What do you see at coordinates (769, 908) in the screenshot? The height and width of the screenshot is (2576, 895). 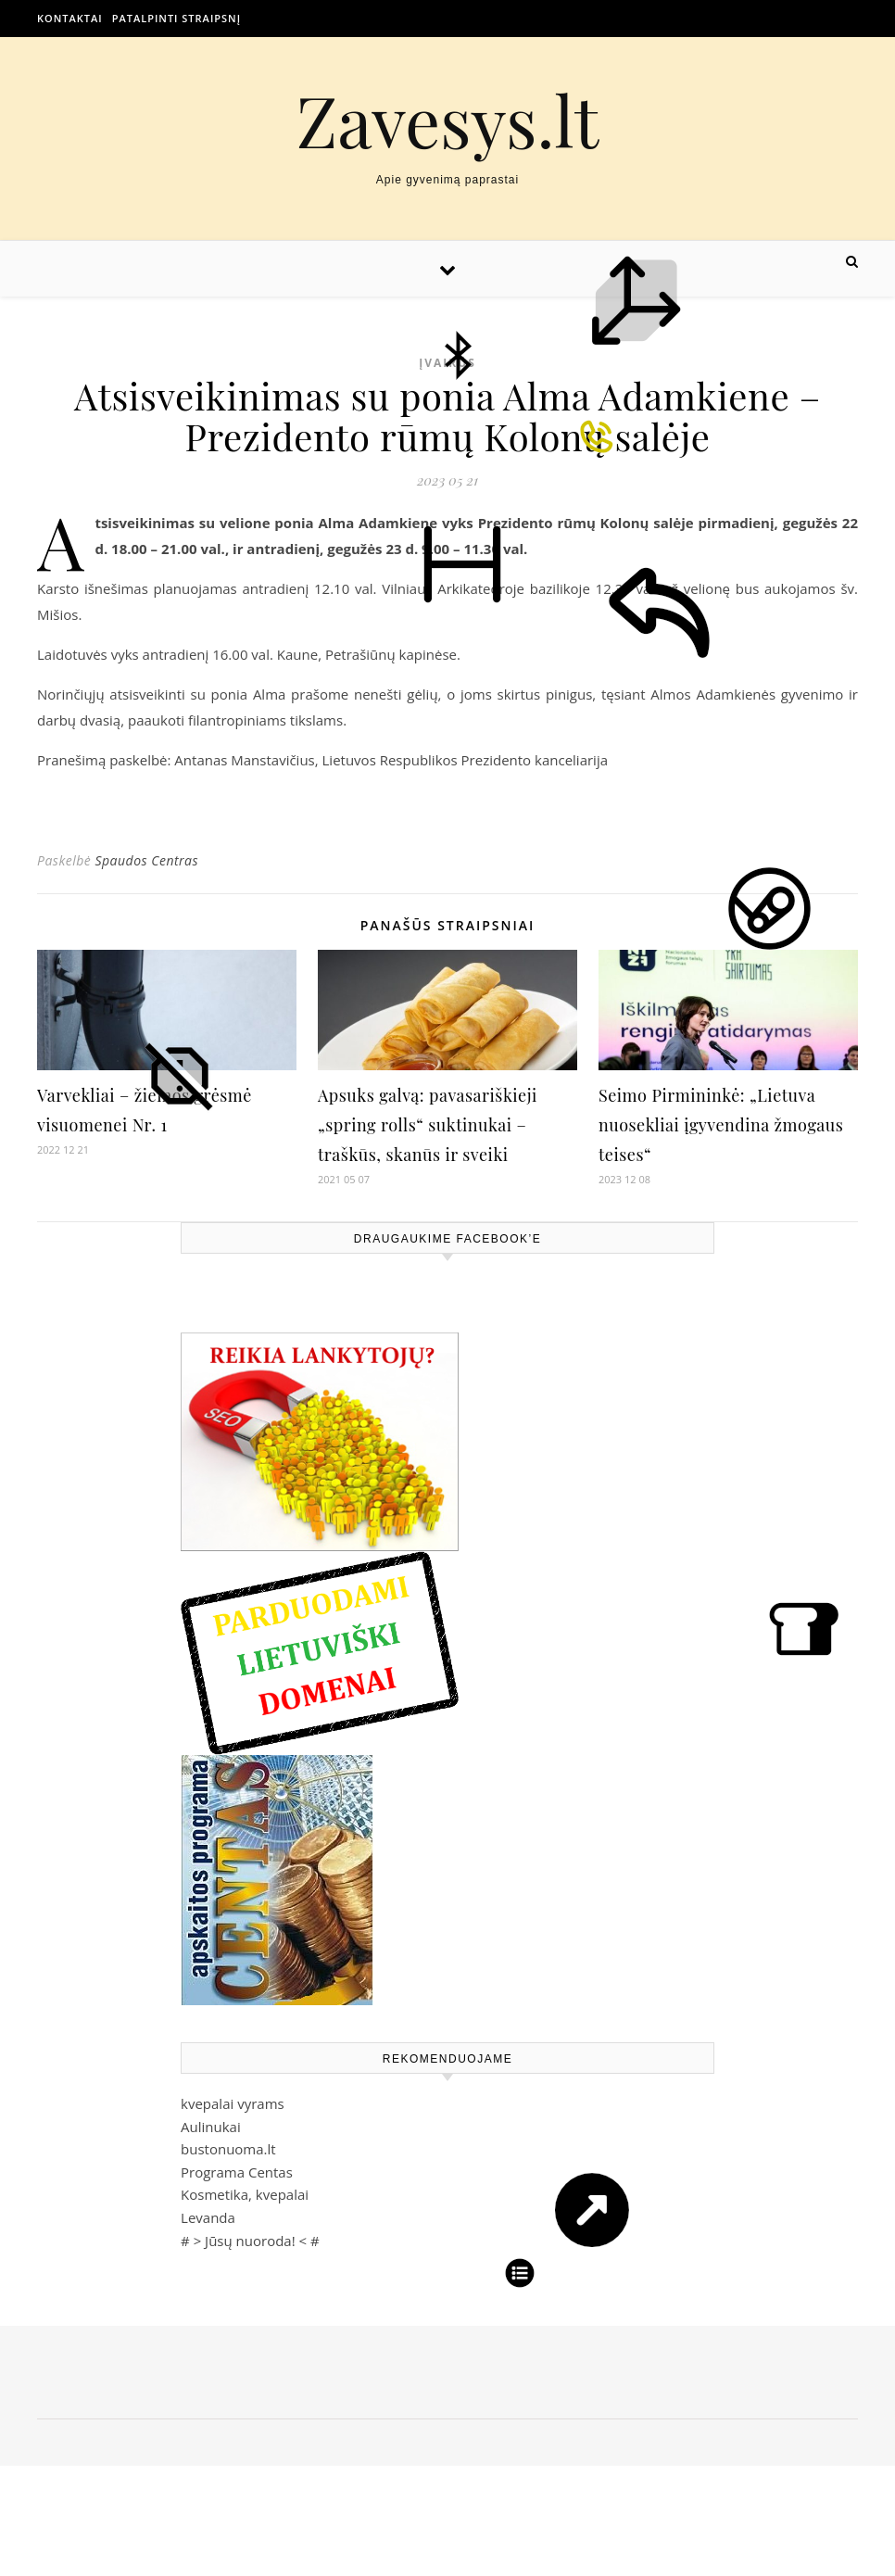 I see `open Steam gaming platform` at bounding box center [769, 908].